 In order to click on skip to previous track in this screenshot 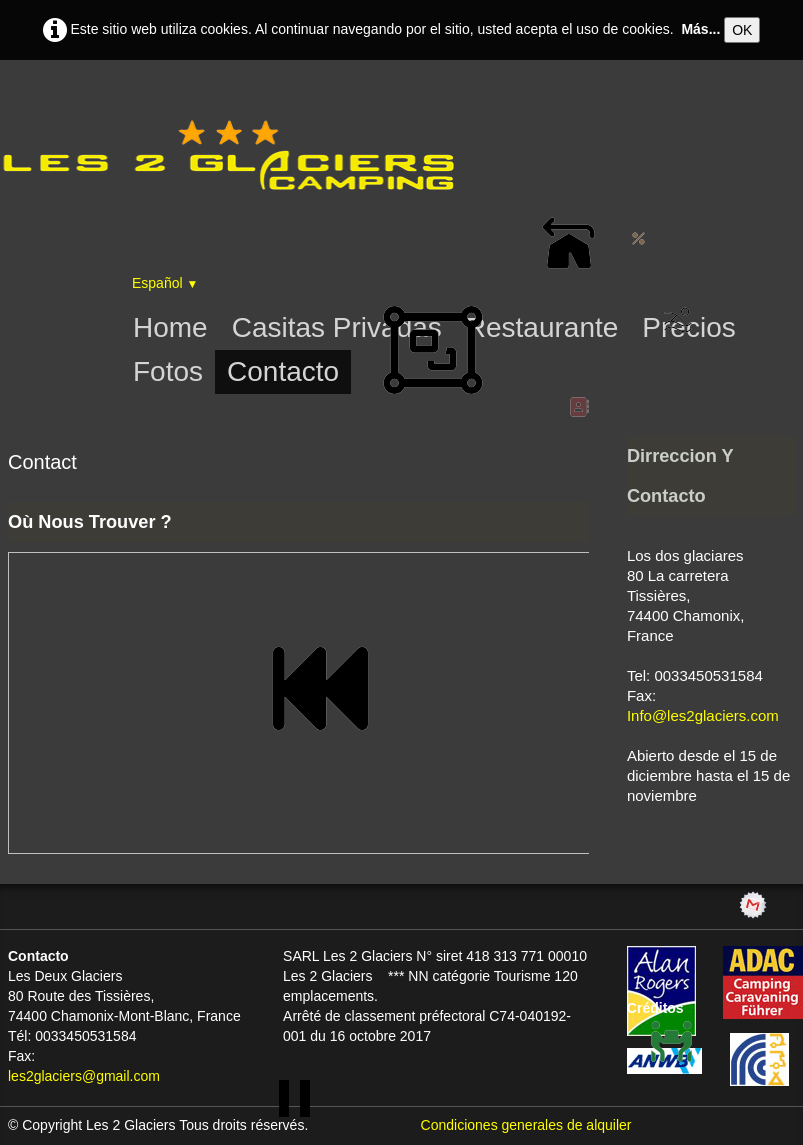, I will do `click(320, 688)`.